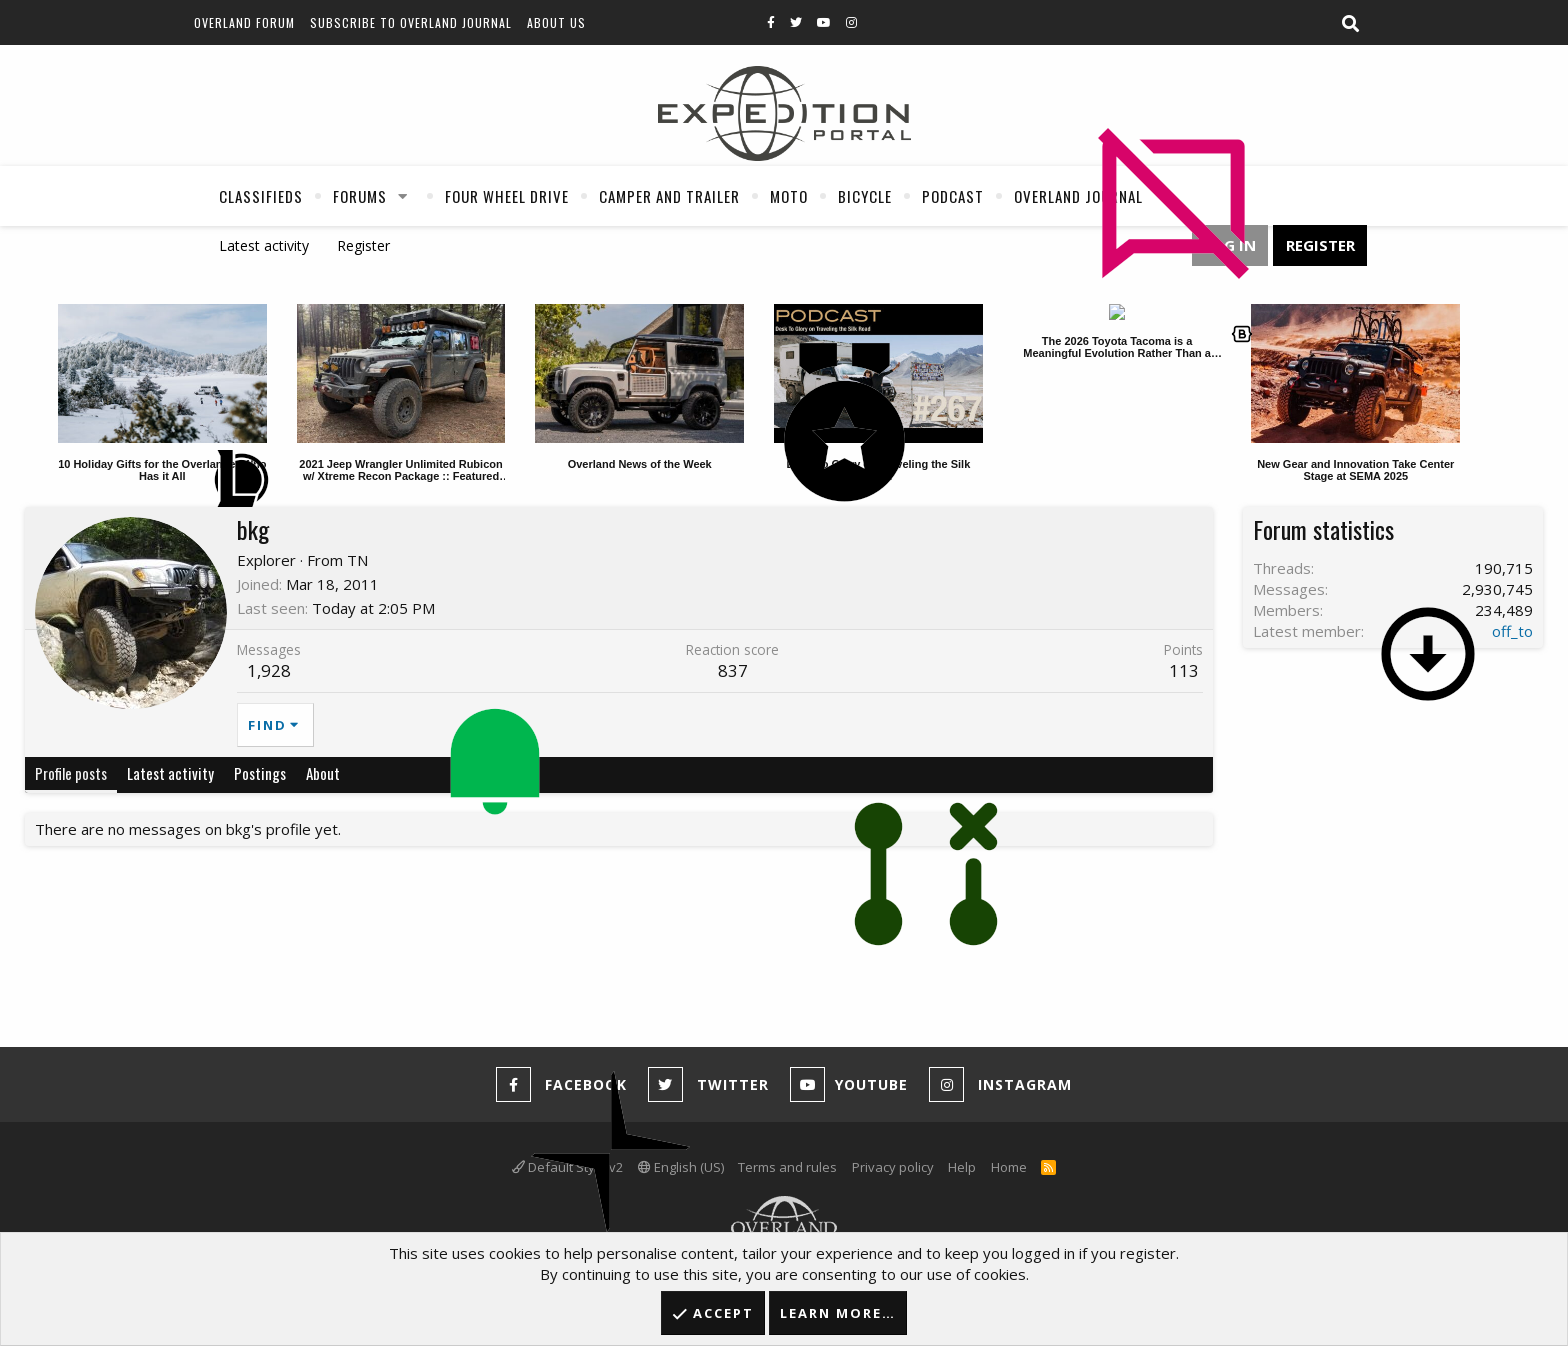 The height and width of the screenshot is (1346, 1568). Describe the element at coordinates (610, 1151) in the screenshot. I see `polestar electric vehicle brand logo` at that location.